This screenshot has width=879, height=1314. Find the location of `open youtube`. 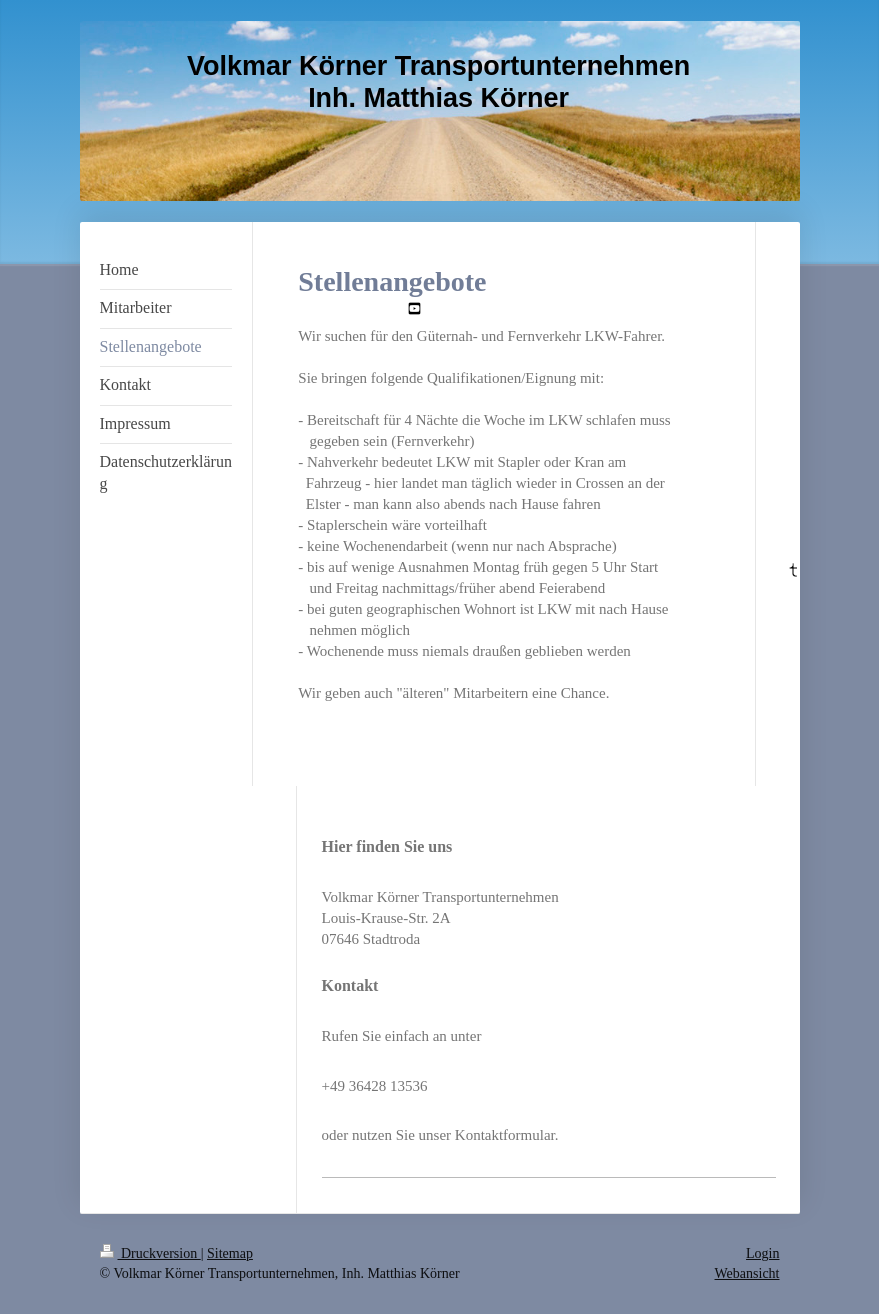

open youtube is located at coordinates (414, 308).